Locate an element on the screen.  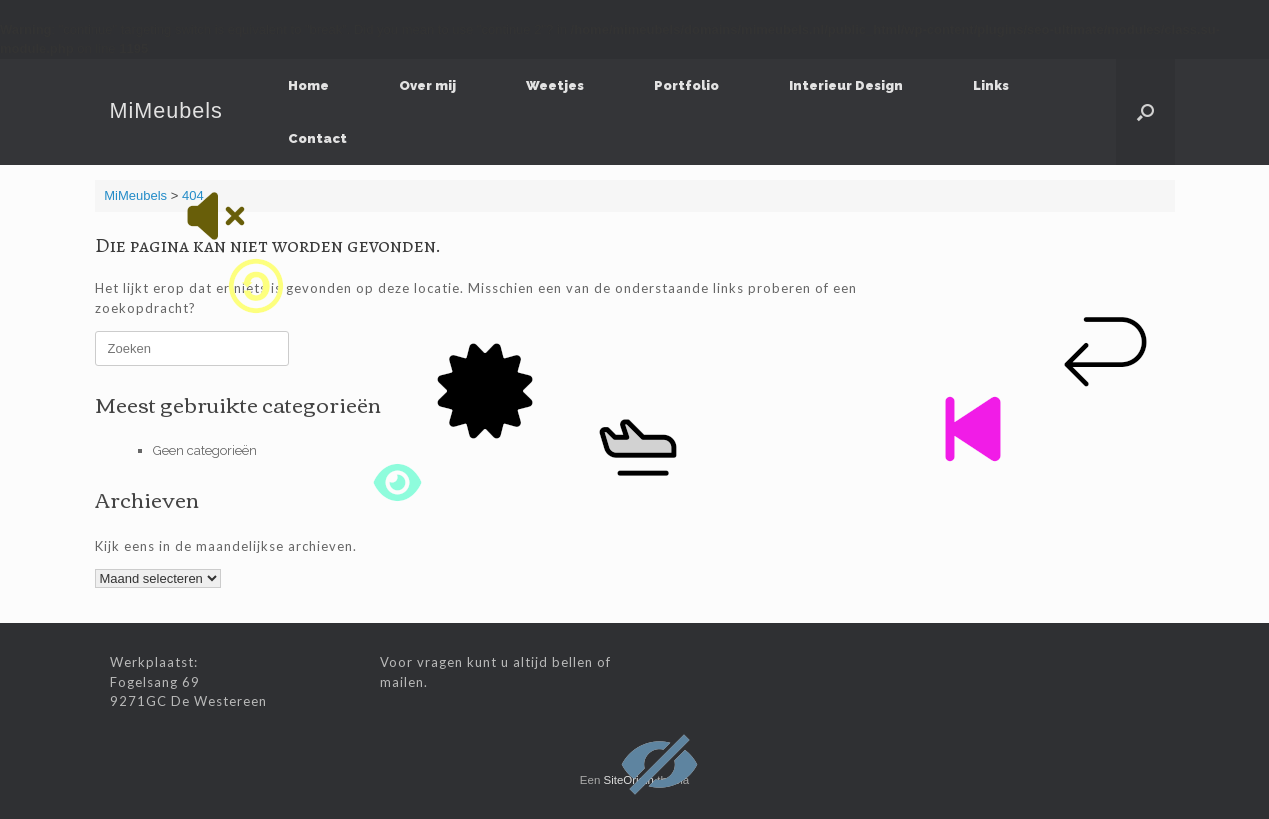
mute audio is located at coordinates (218, 216).